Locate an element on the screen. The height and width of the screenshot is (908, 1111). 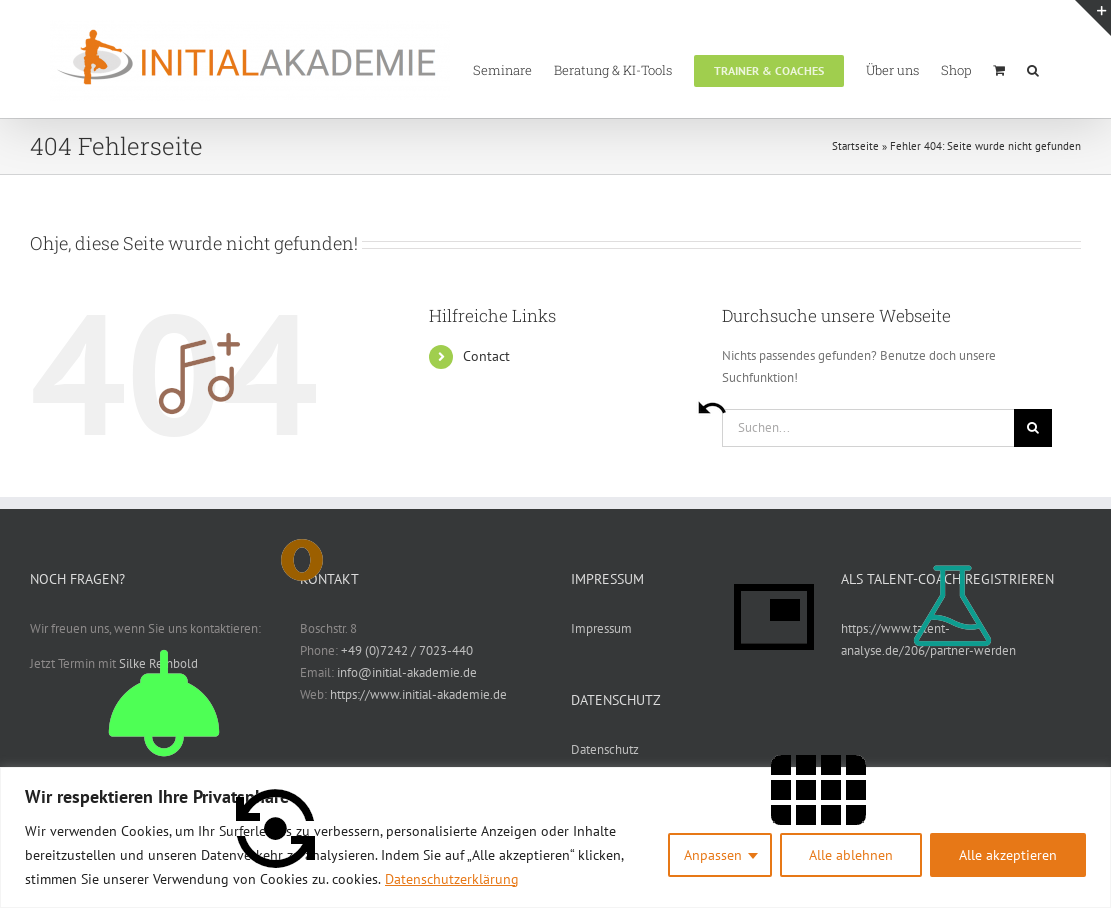
undo the last action is located at coordinates (712, 408).